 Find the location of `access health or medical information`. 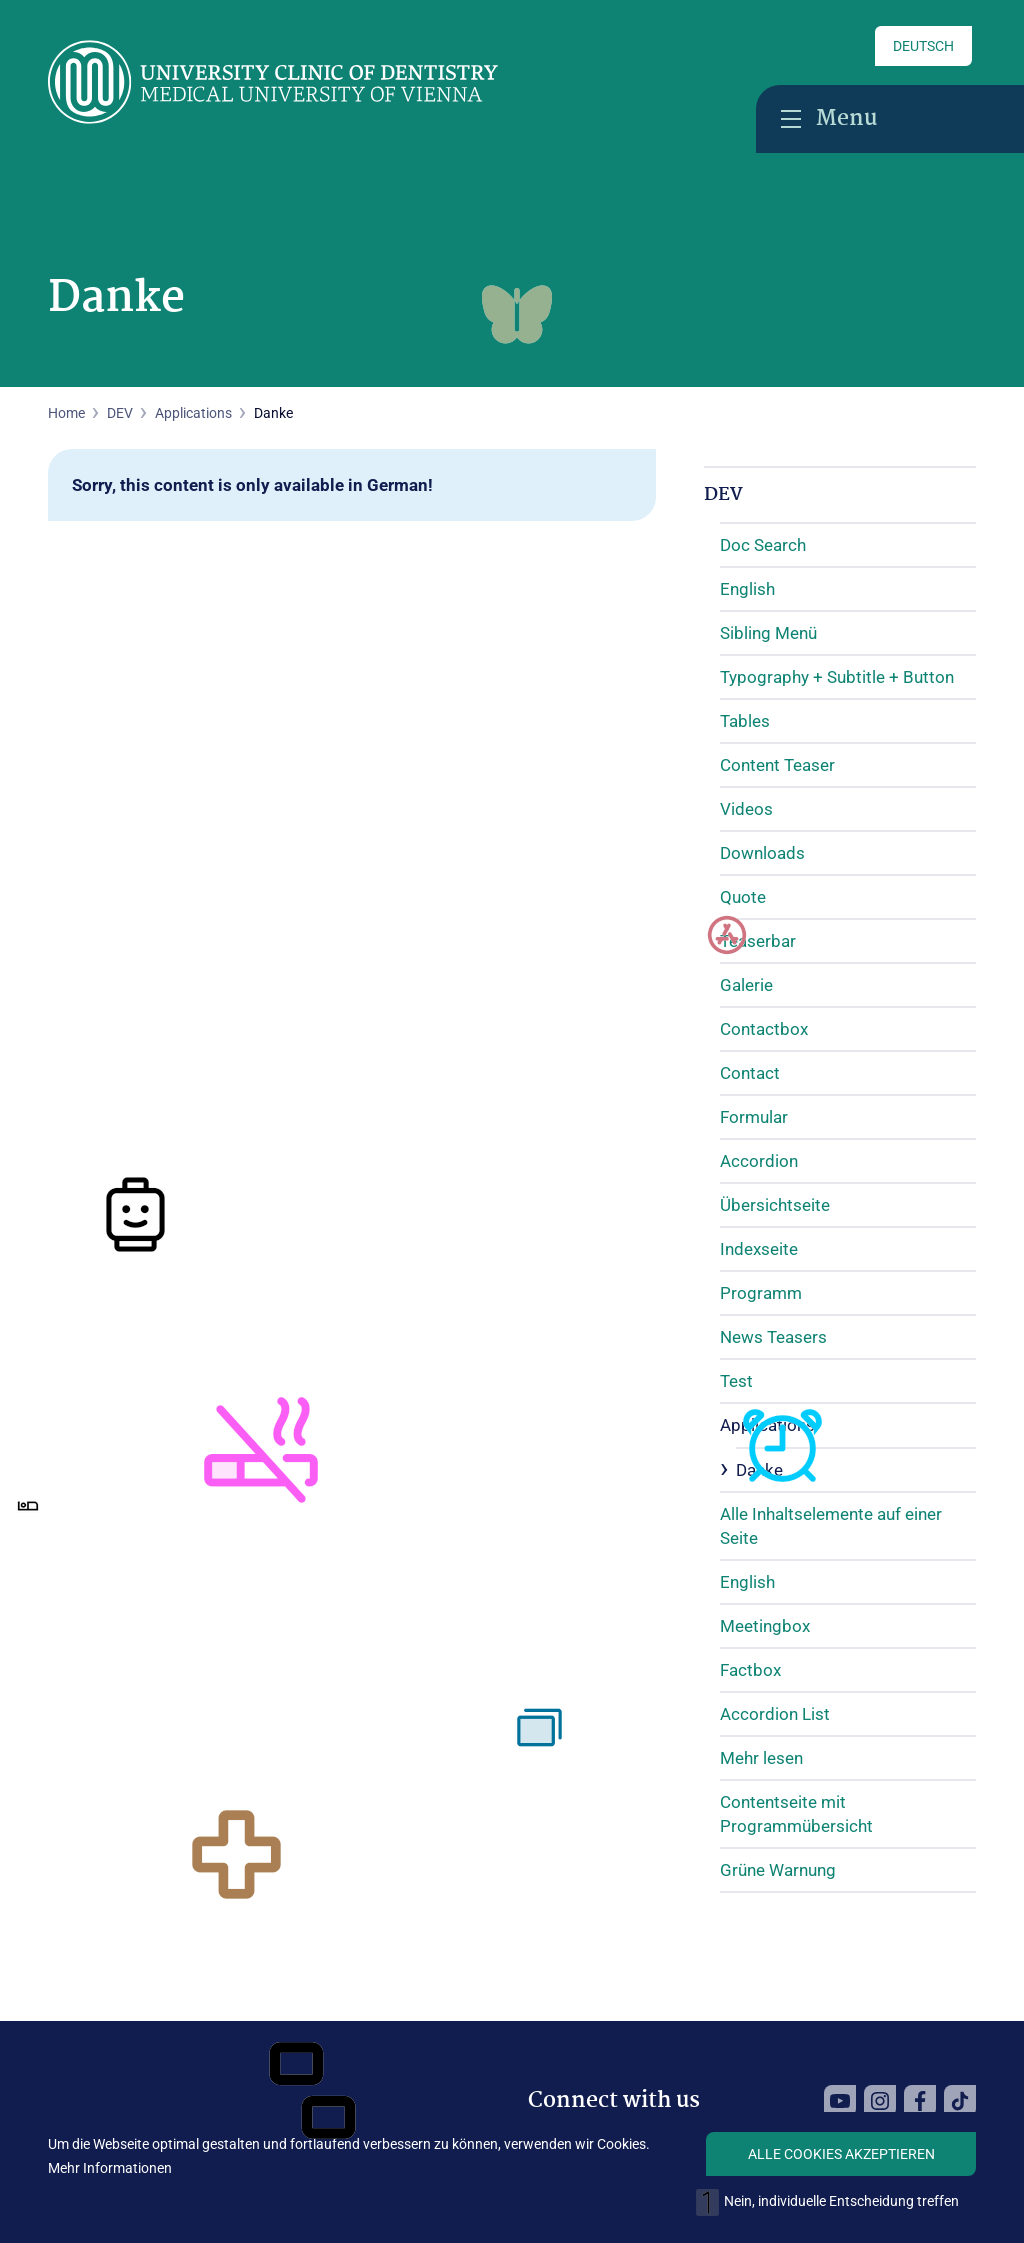

access health or medical information is located at coordinates (236, 1854).